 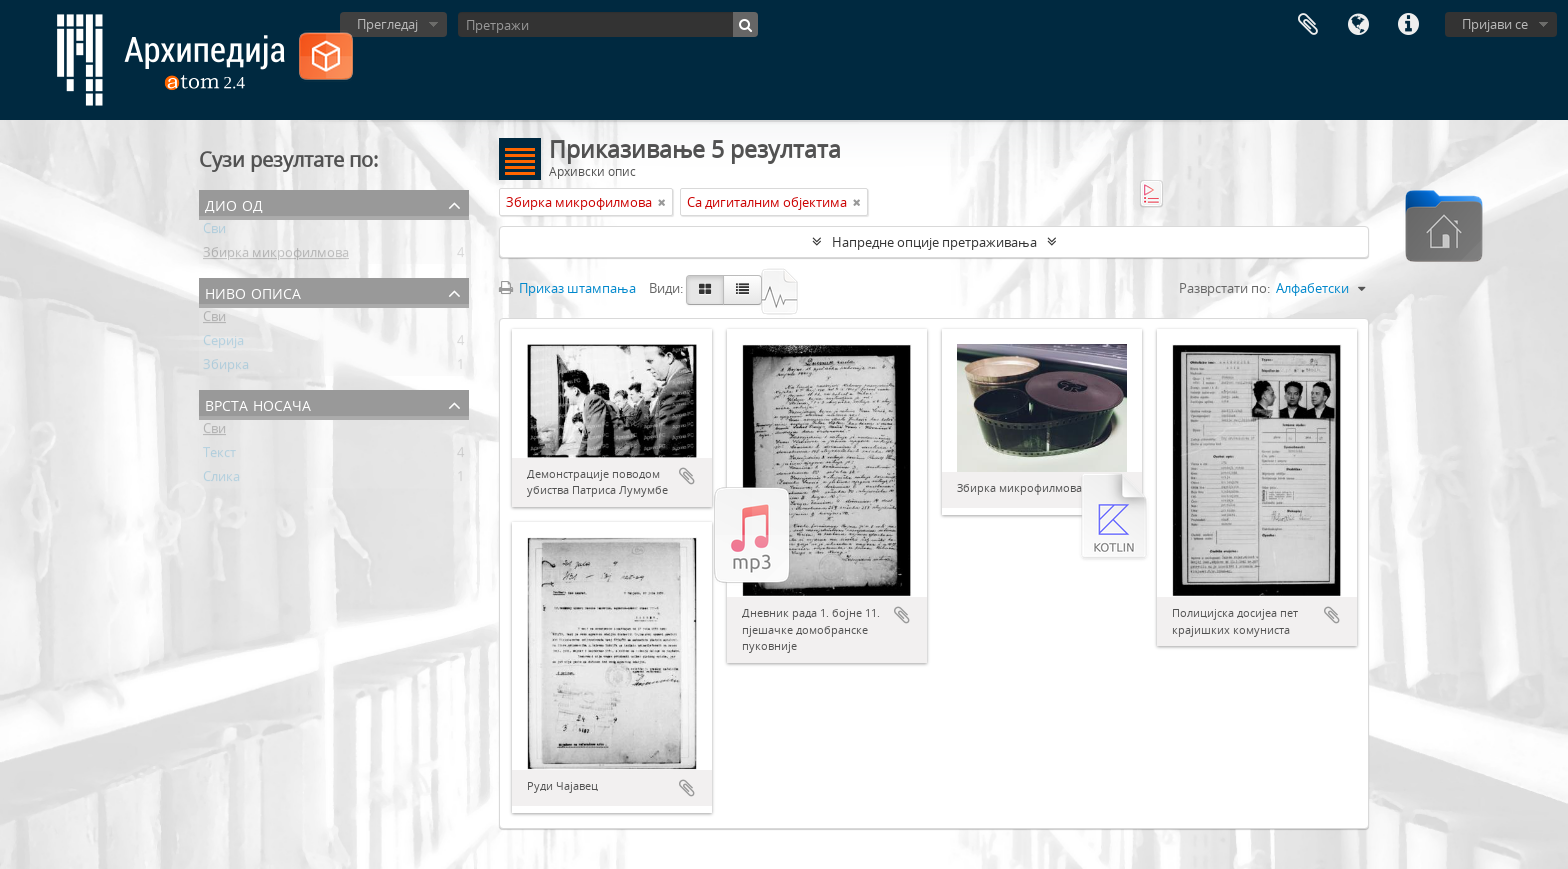 I want to click on an mp3 audio file, so click(x=752, y=535).